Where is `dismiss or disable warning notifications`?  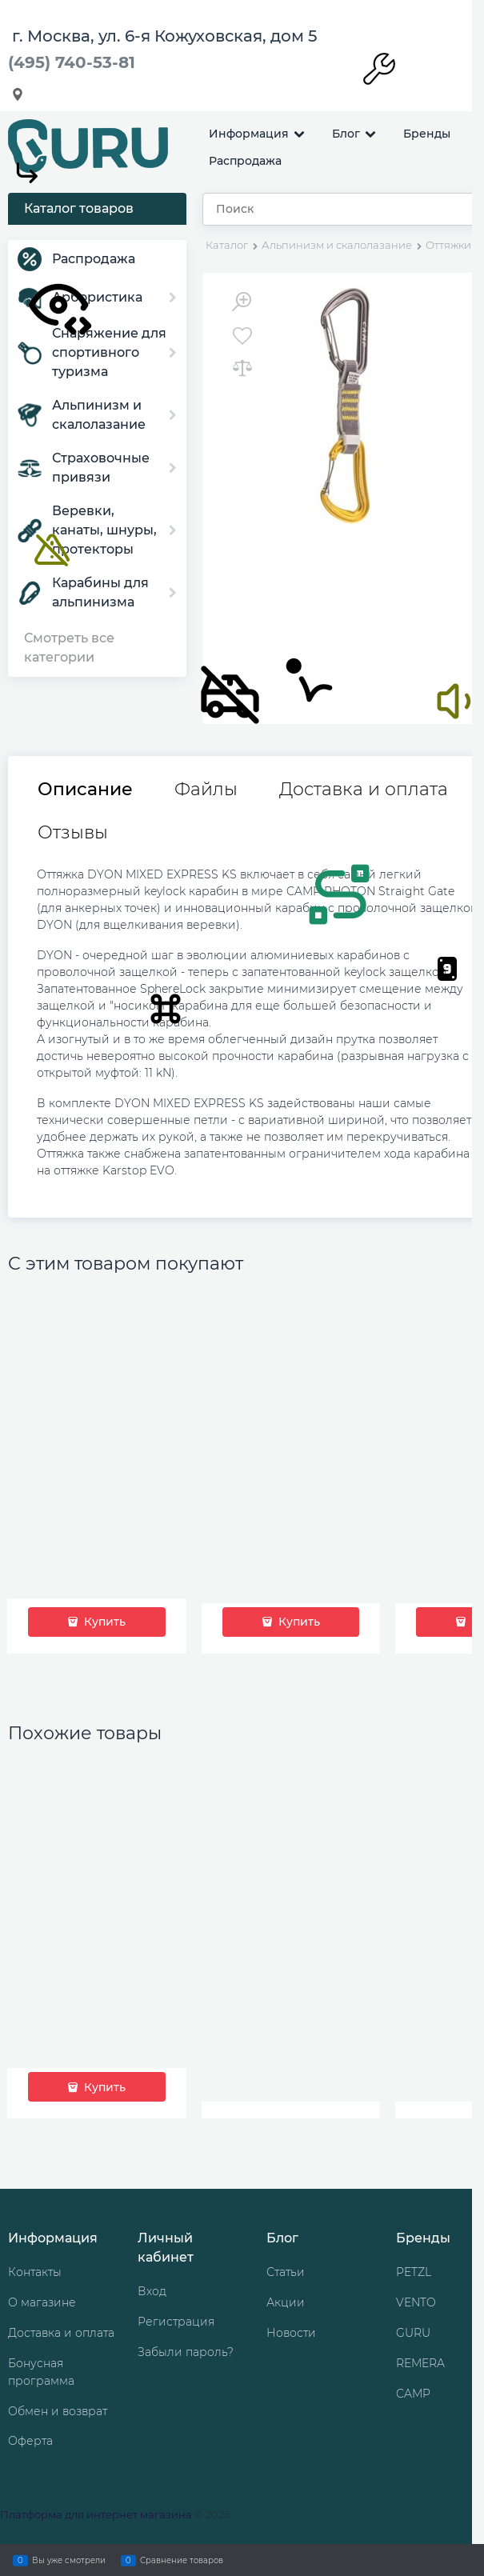 dismiss or disable warning notifications is located at coordinates (52, 550).